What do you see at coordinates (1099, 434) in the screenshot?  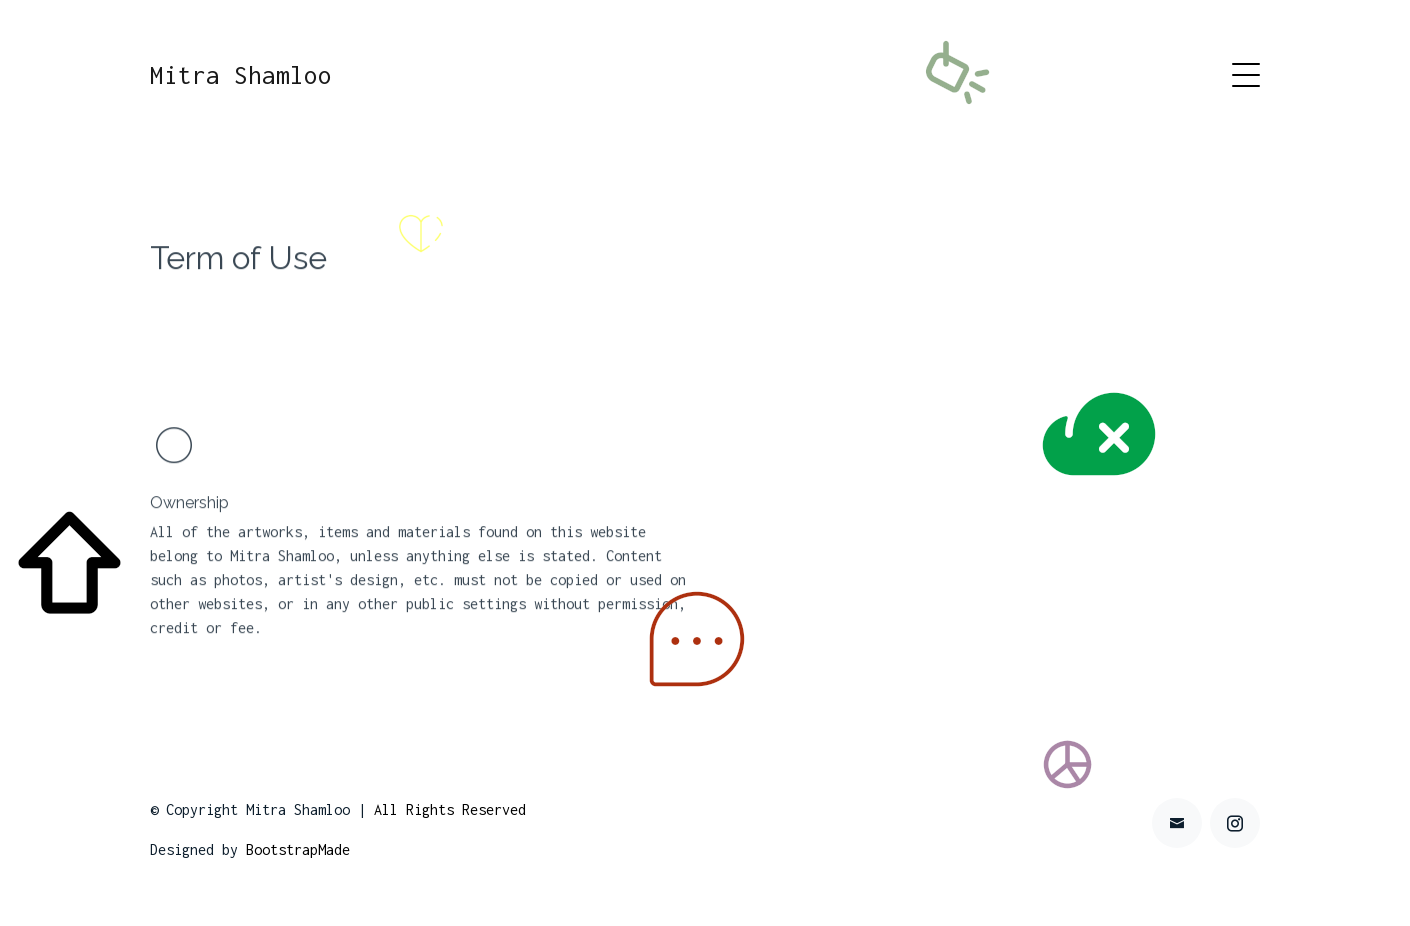 I see `disconnect from cloud storage` at bounding box center [1099, 434].